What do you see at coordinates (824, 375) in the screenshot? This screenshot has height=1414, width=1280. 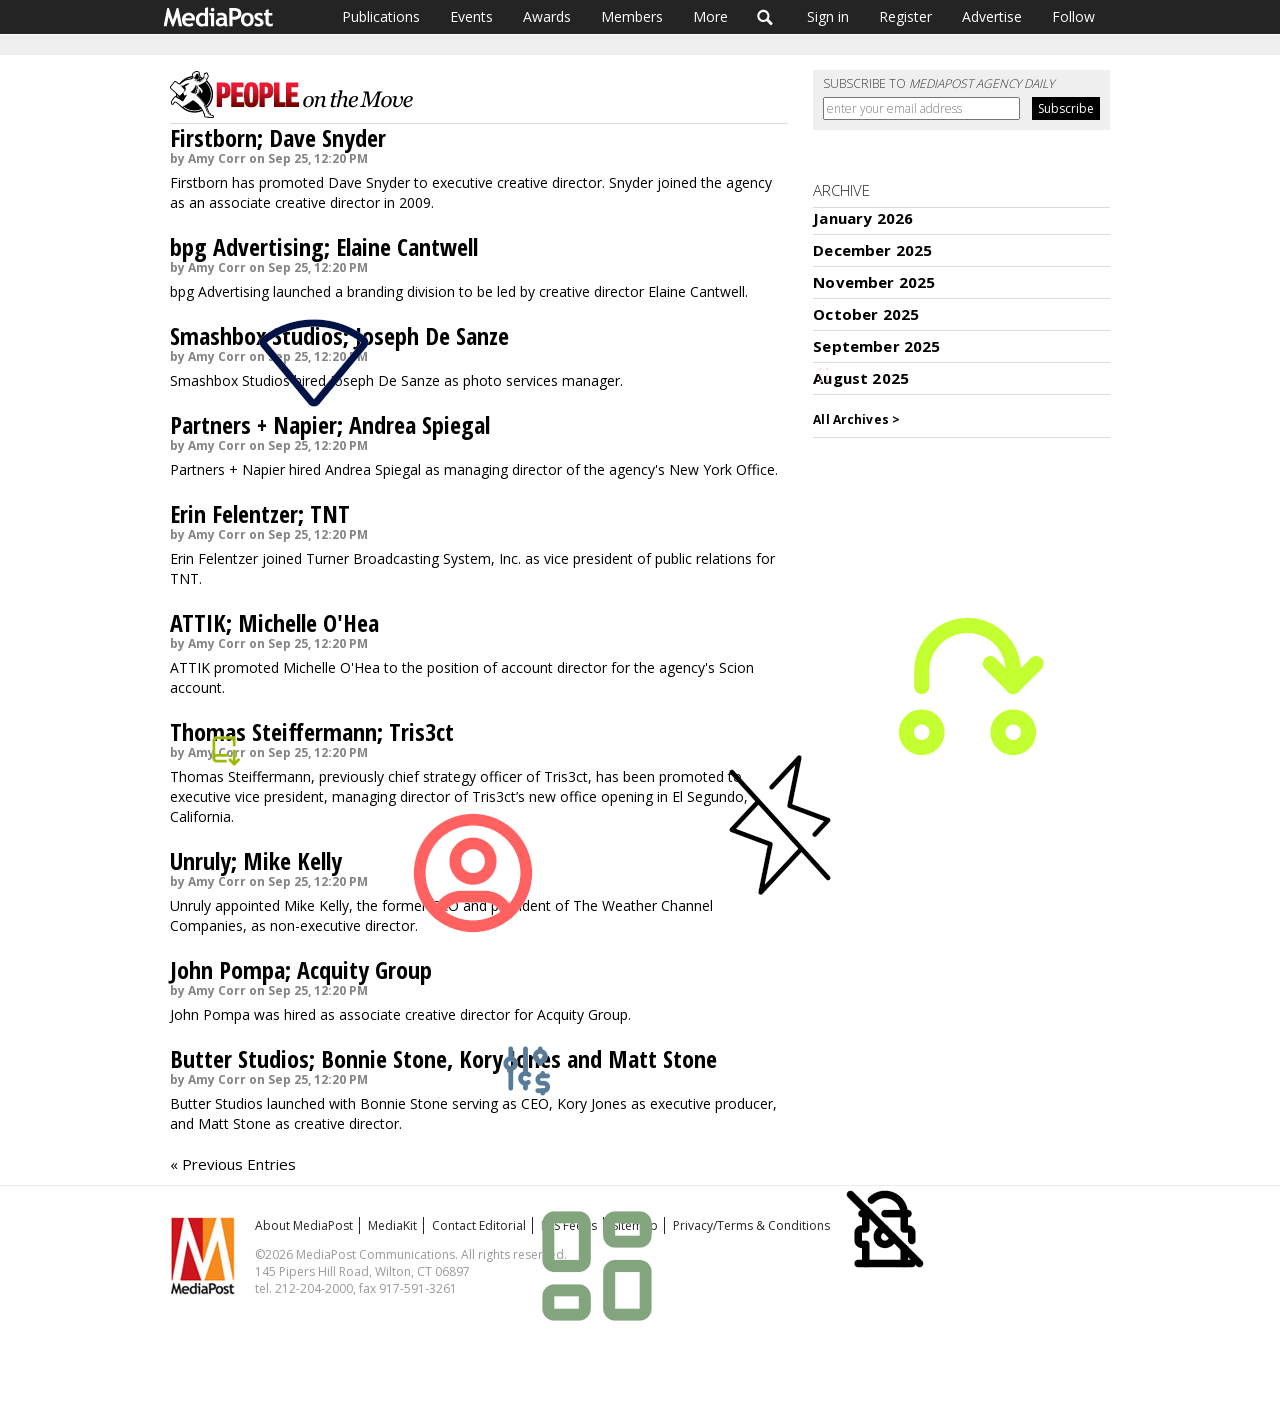 I see `drag to reorder items` at bounding box center [824, 375].